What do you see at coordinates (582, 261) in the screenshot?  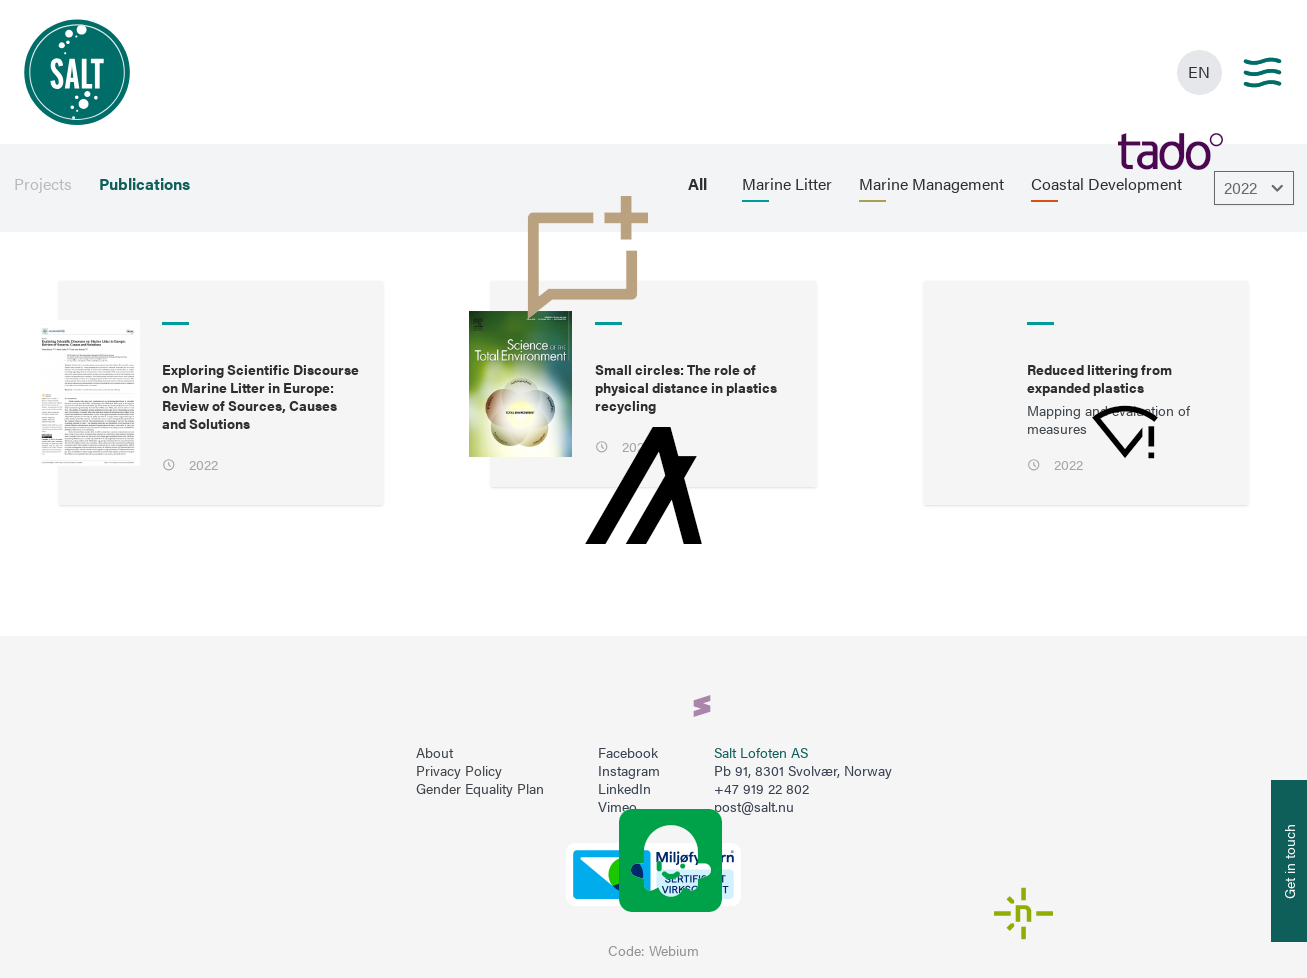 I see `start a new chat conversation` at bounding box center [582, 261].